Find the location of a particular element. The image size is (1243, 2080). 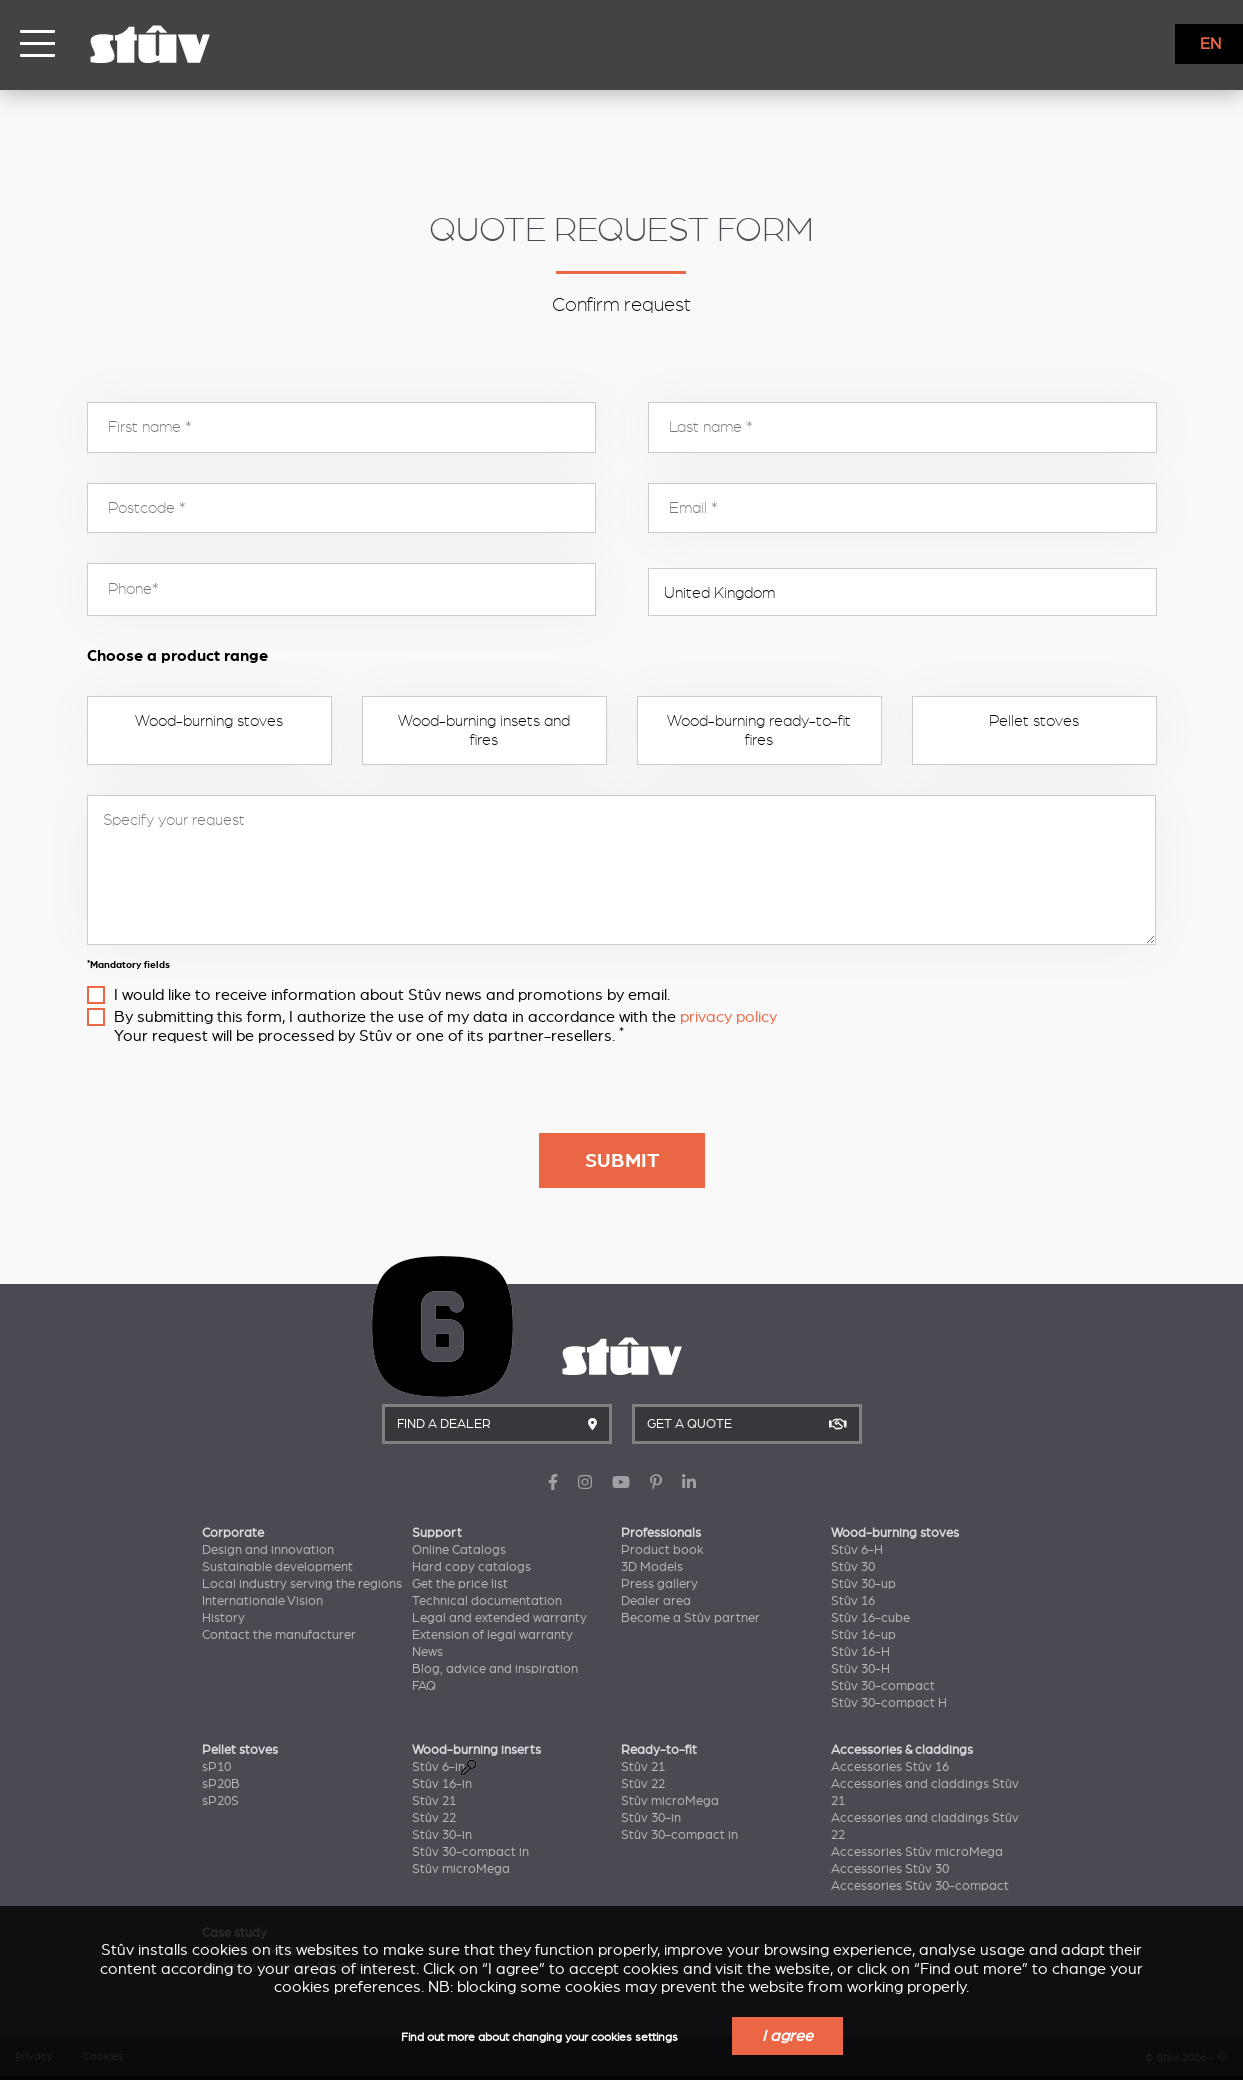

indicates step 6 in a multi-step process is located at coordinates (442, 1326).